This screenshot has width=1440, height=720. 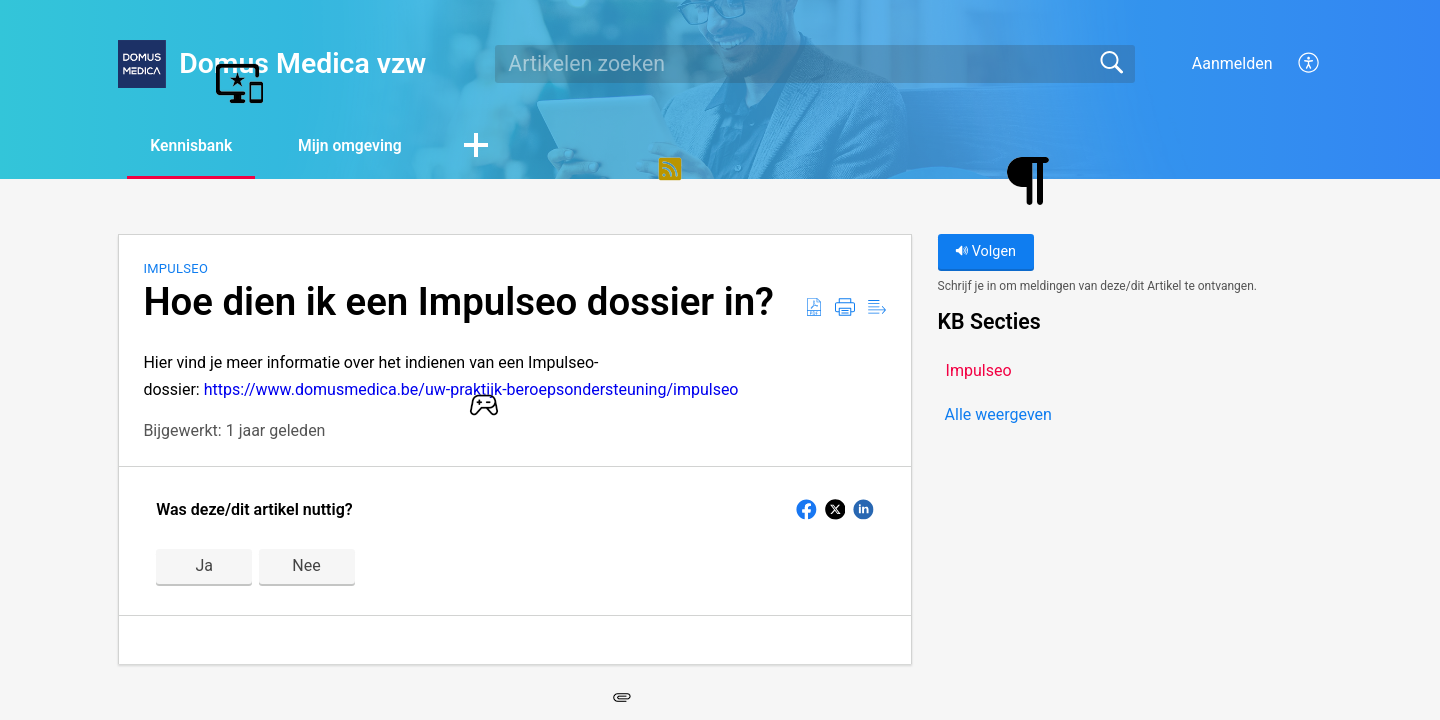 I want to click on view important or starred devices, so click(x=239, y=83).